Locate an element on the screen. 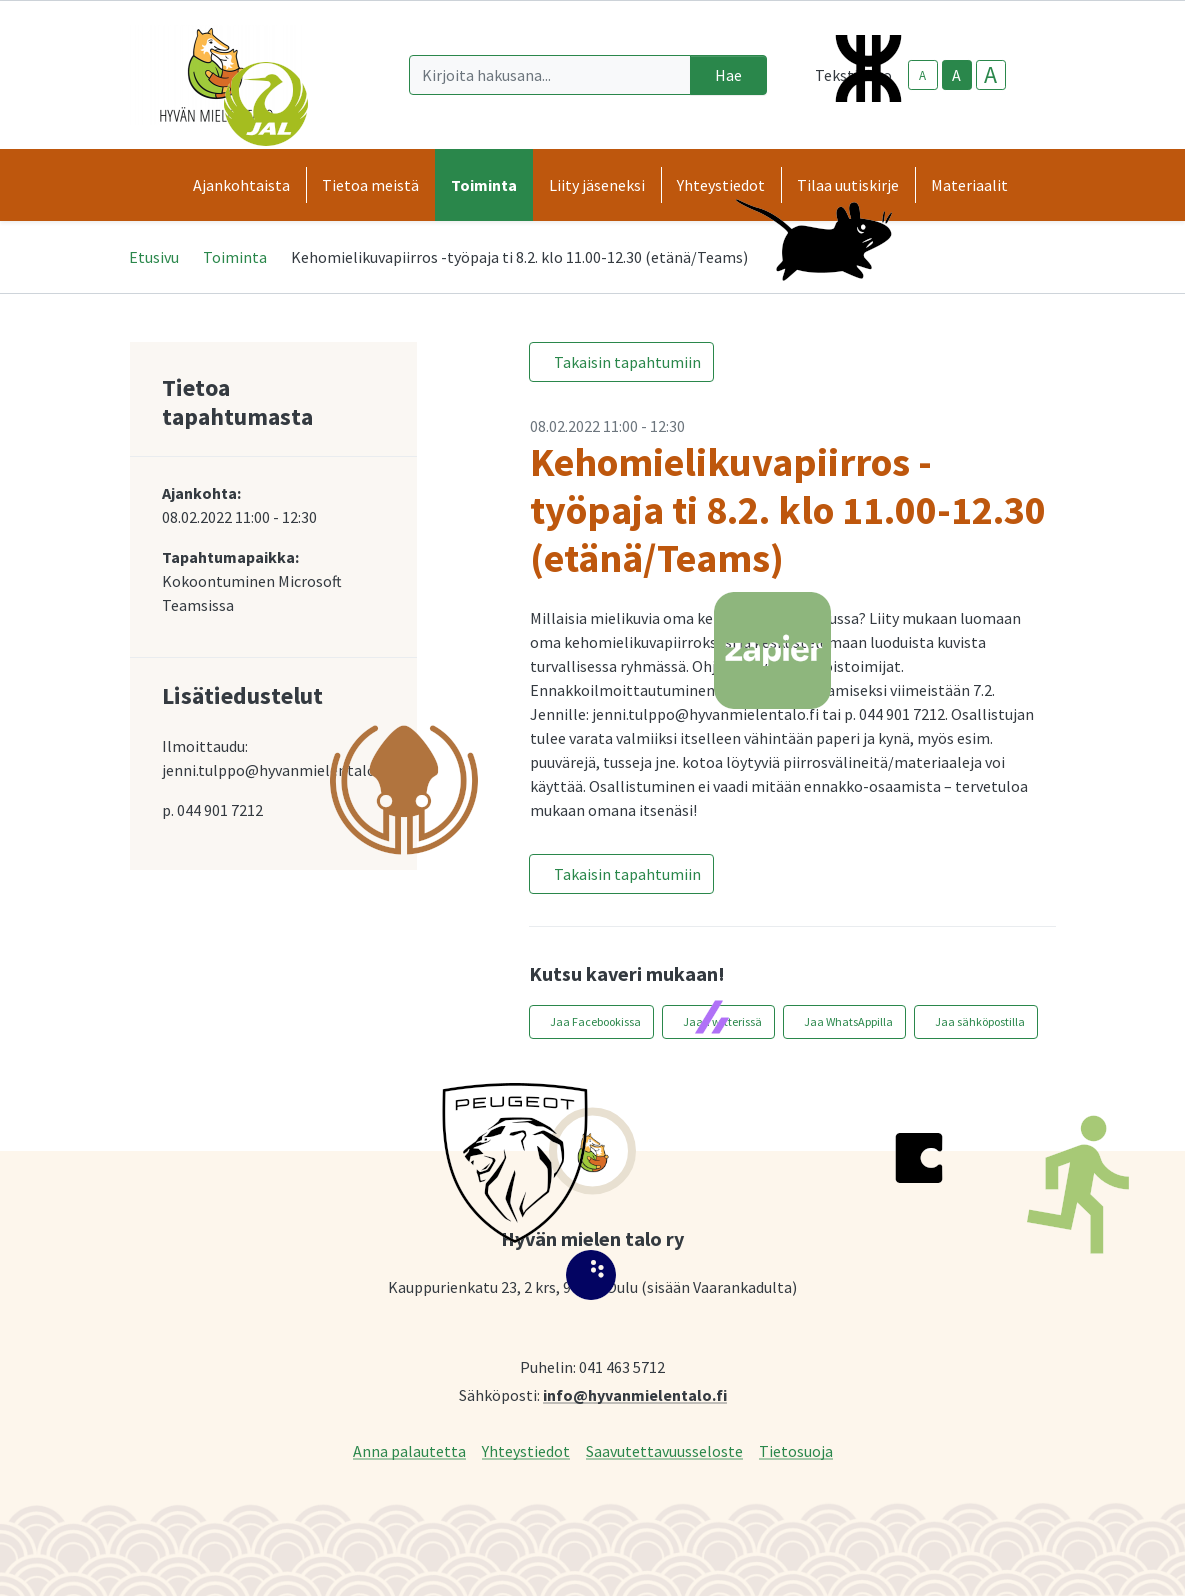 The image size is (1185, 1596). open zenn platform is located at coordinates (712, 1017).